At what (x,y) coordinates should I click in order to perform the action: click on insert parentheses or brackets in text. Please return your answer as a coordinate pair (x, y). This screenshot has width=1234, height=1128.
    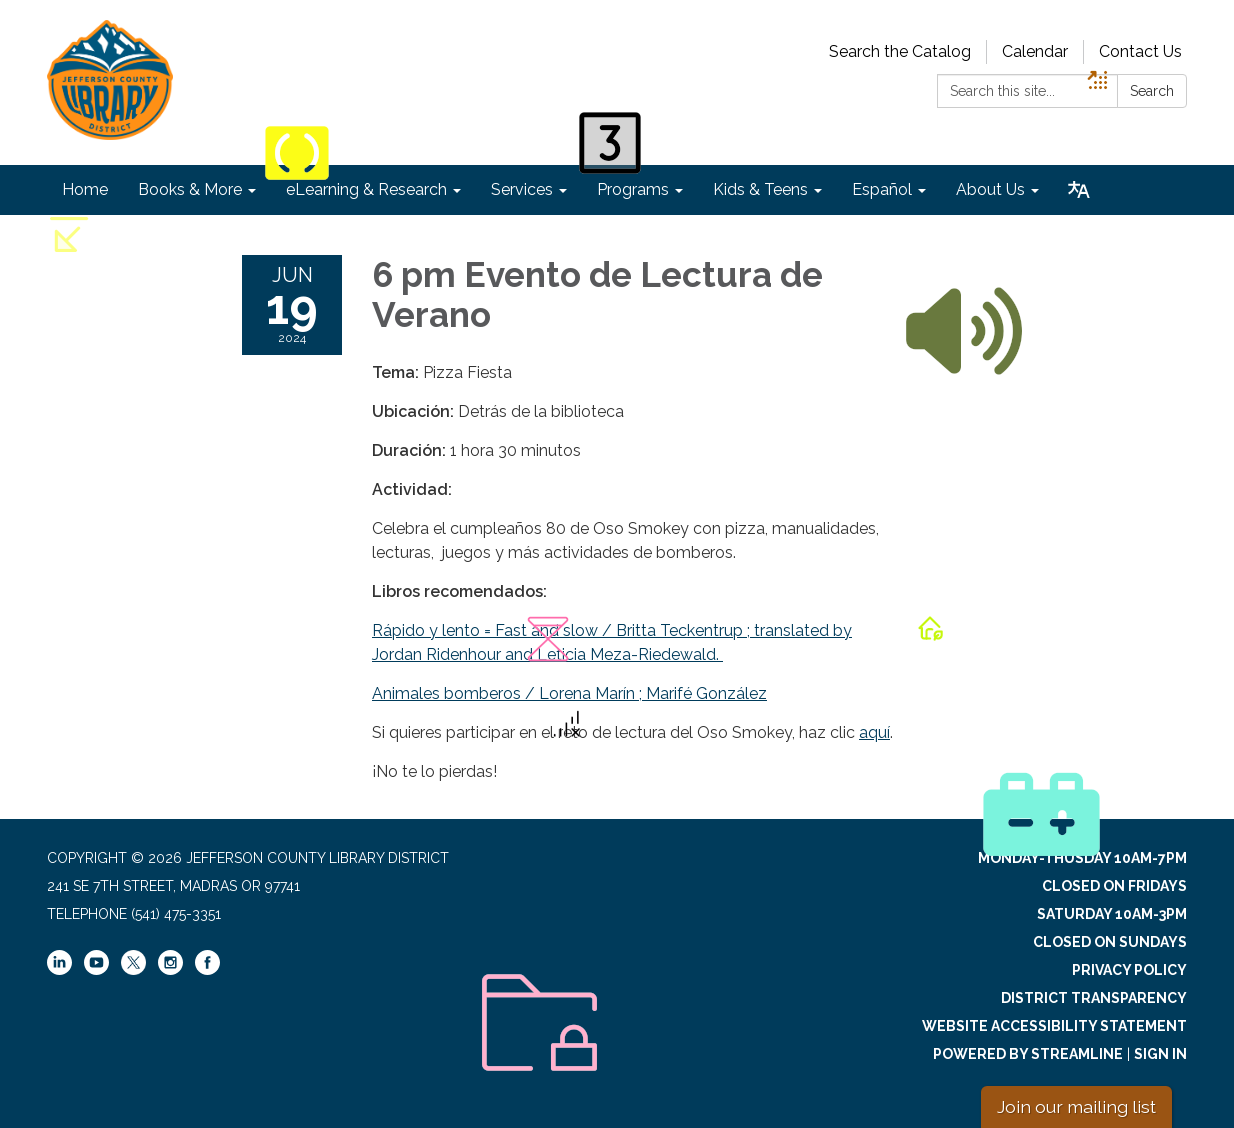
    Looking at the image, I should click on (297, 153).